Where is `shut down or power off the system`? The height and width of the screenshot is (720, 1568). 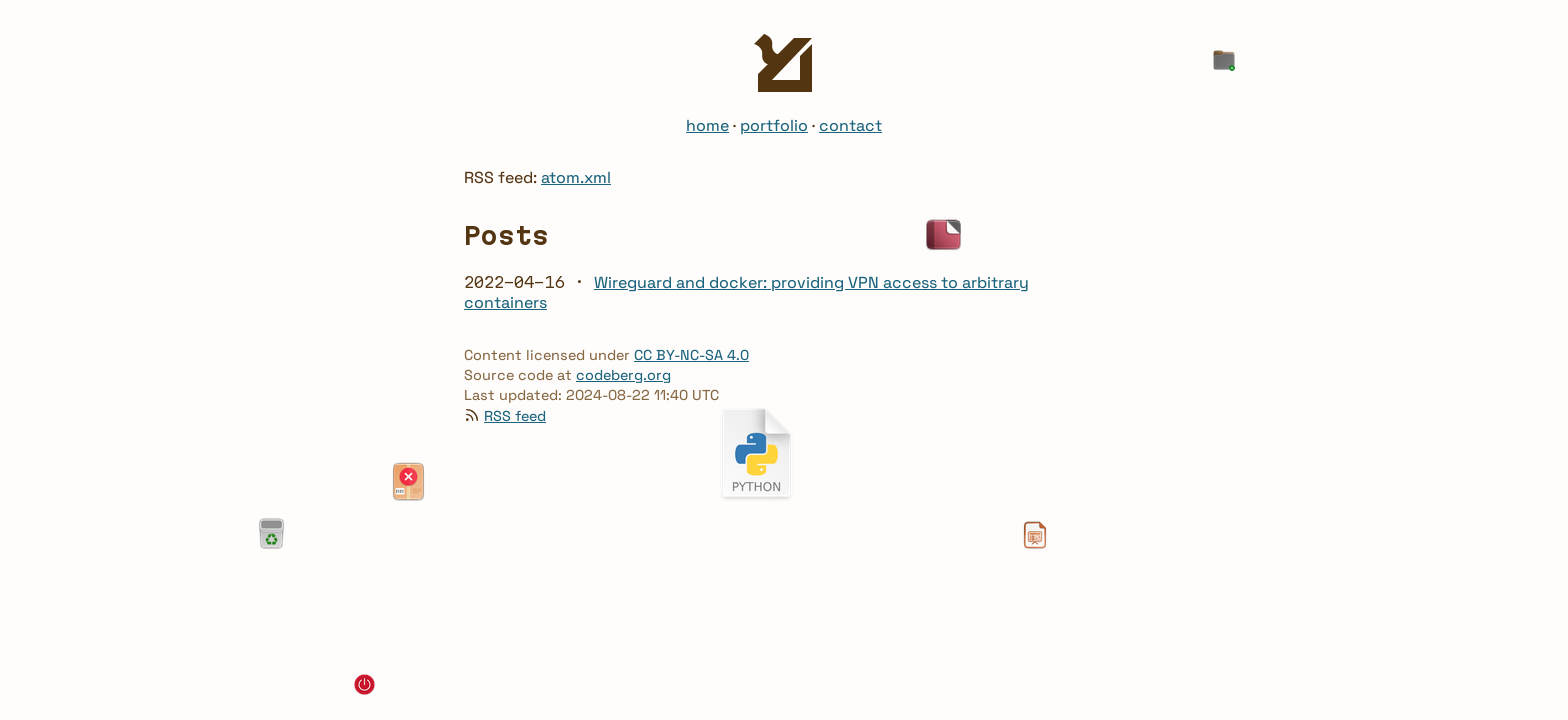 shut down or power off the system is located at coordinates (364, 684).